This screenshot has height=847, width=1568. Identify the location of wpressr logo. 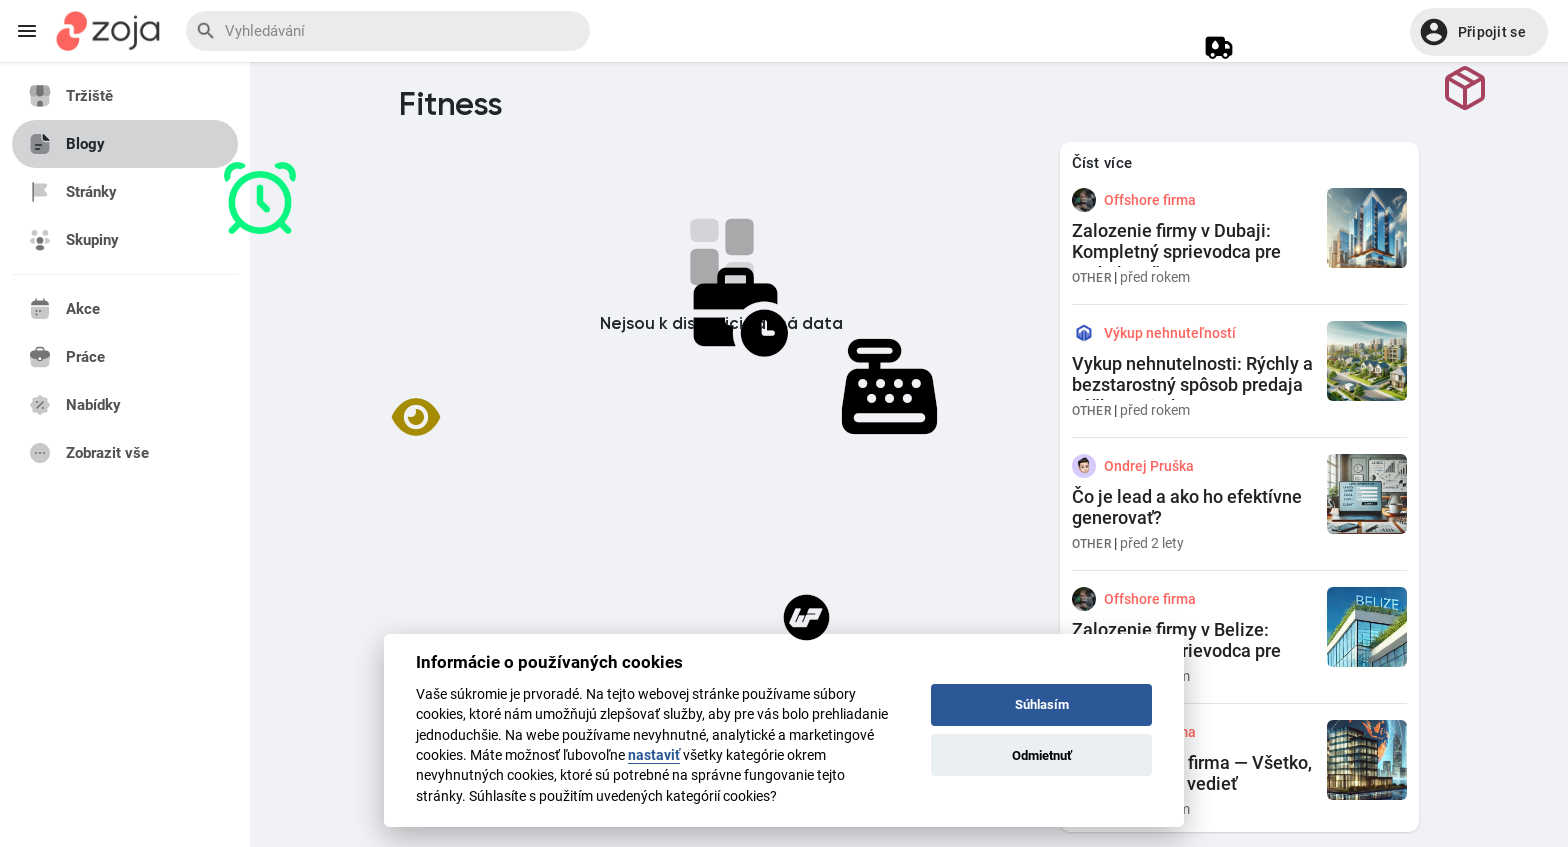
(806, 617).